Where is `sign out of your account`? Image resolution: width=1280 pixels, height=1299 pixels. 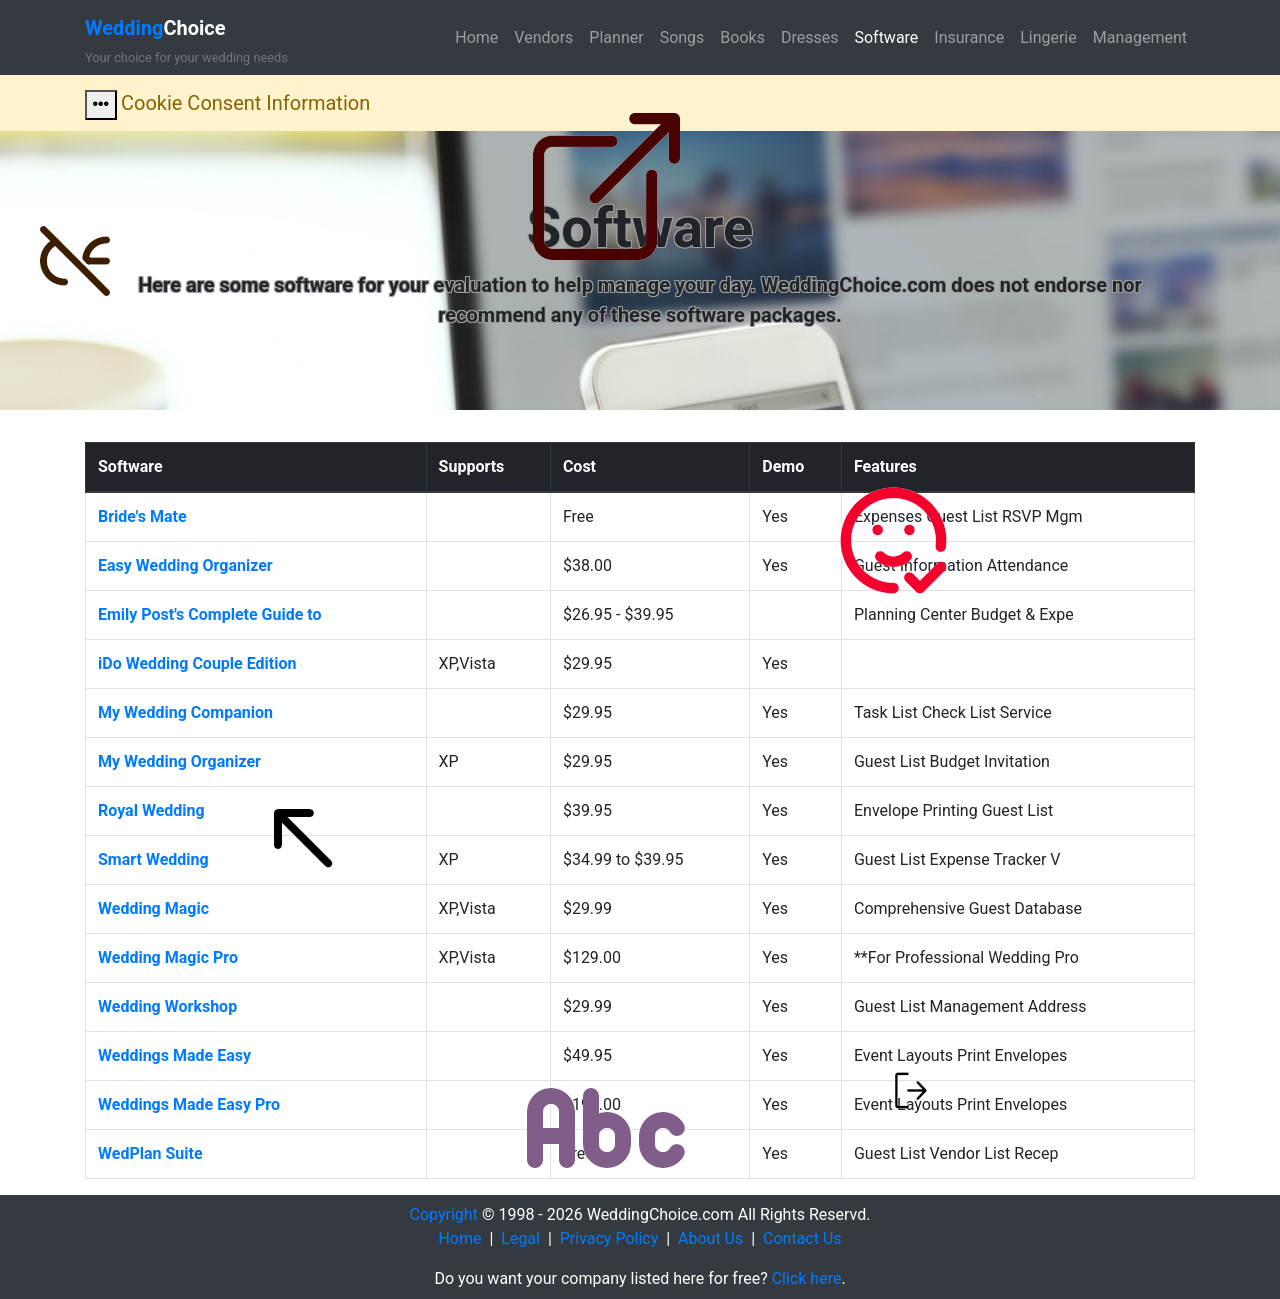 sign out of your account is located at coordinates (910, 1090).